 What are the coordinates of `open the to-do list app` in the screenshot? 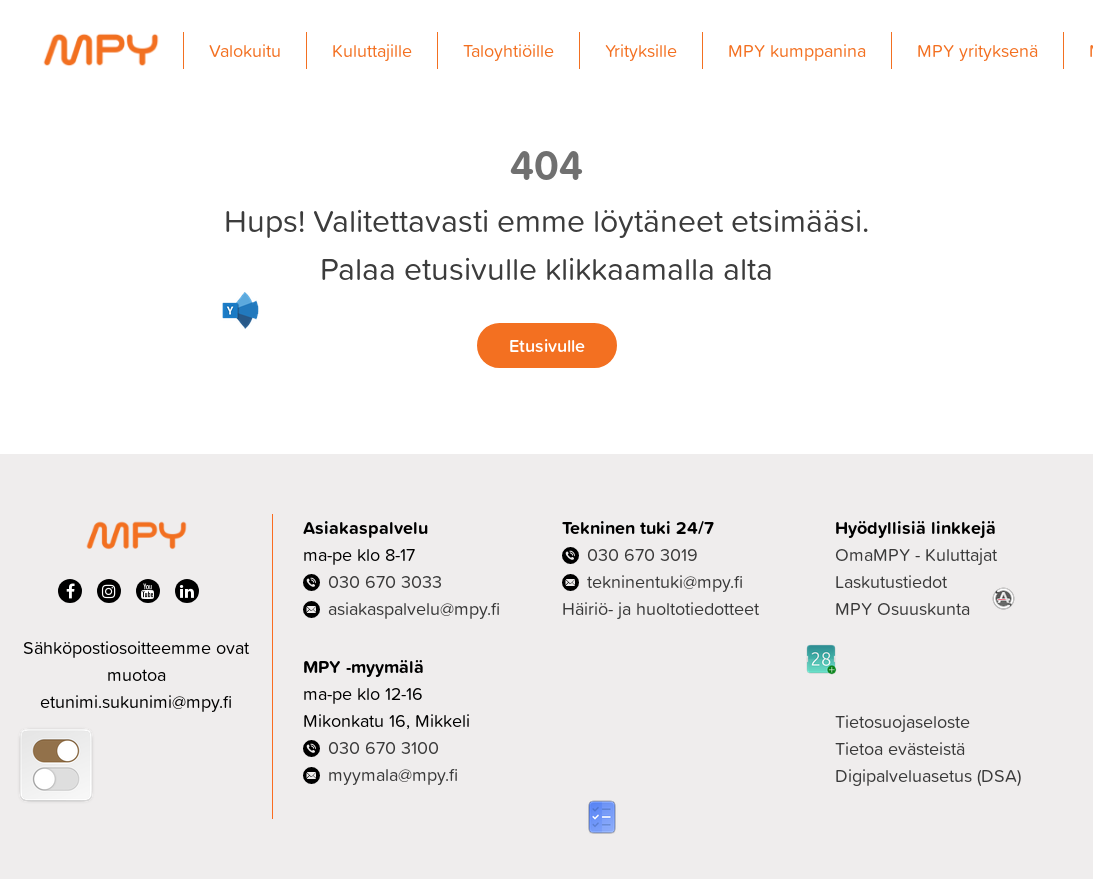 It's located at (602, 817).